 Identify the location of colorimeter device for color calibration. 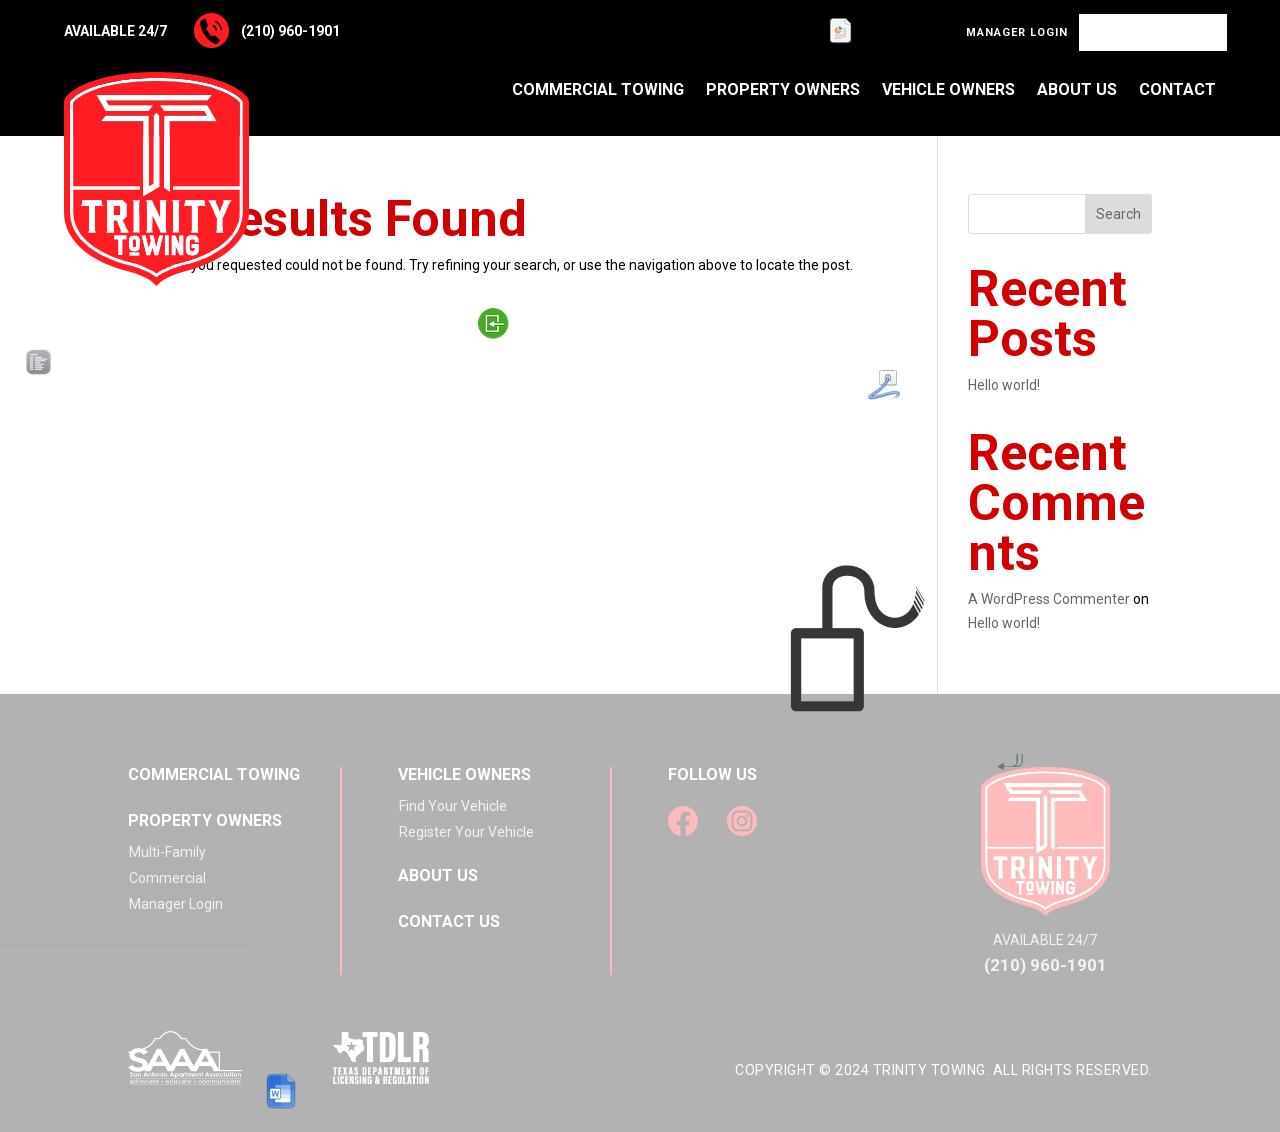
(853, 638).